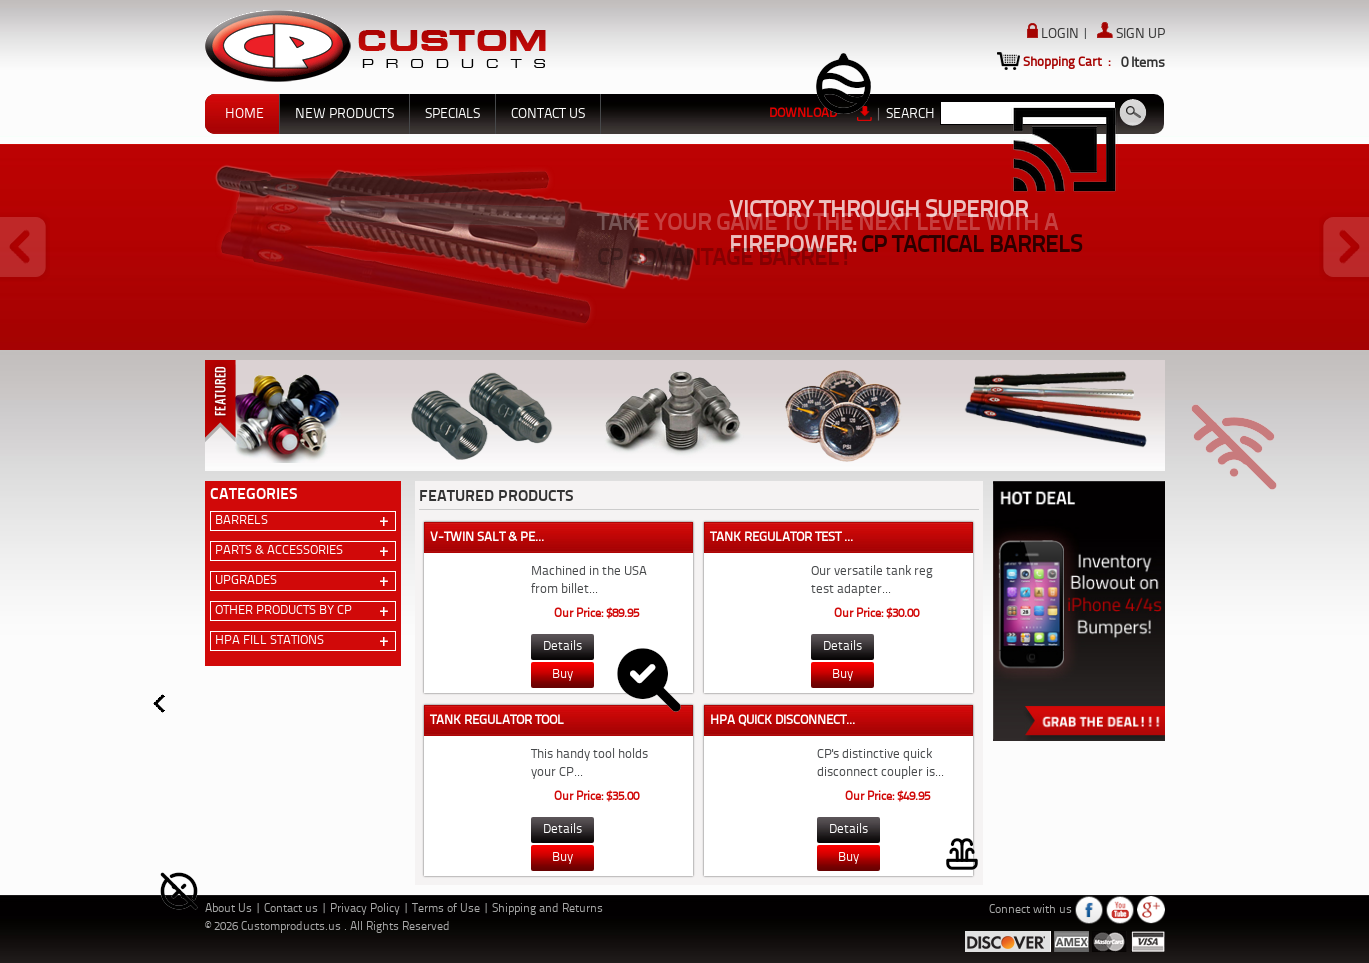 This screenshot has height=963, width=1369. What do you see at coordinates (1064, 149) in the screenshot?
I see `indicates active casting connection to a display` at bounding box center [1064, 149].